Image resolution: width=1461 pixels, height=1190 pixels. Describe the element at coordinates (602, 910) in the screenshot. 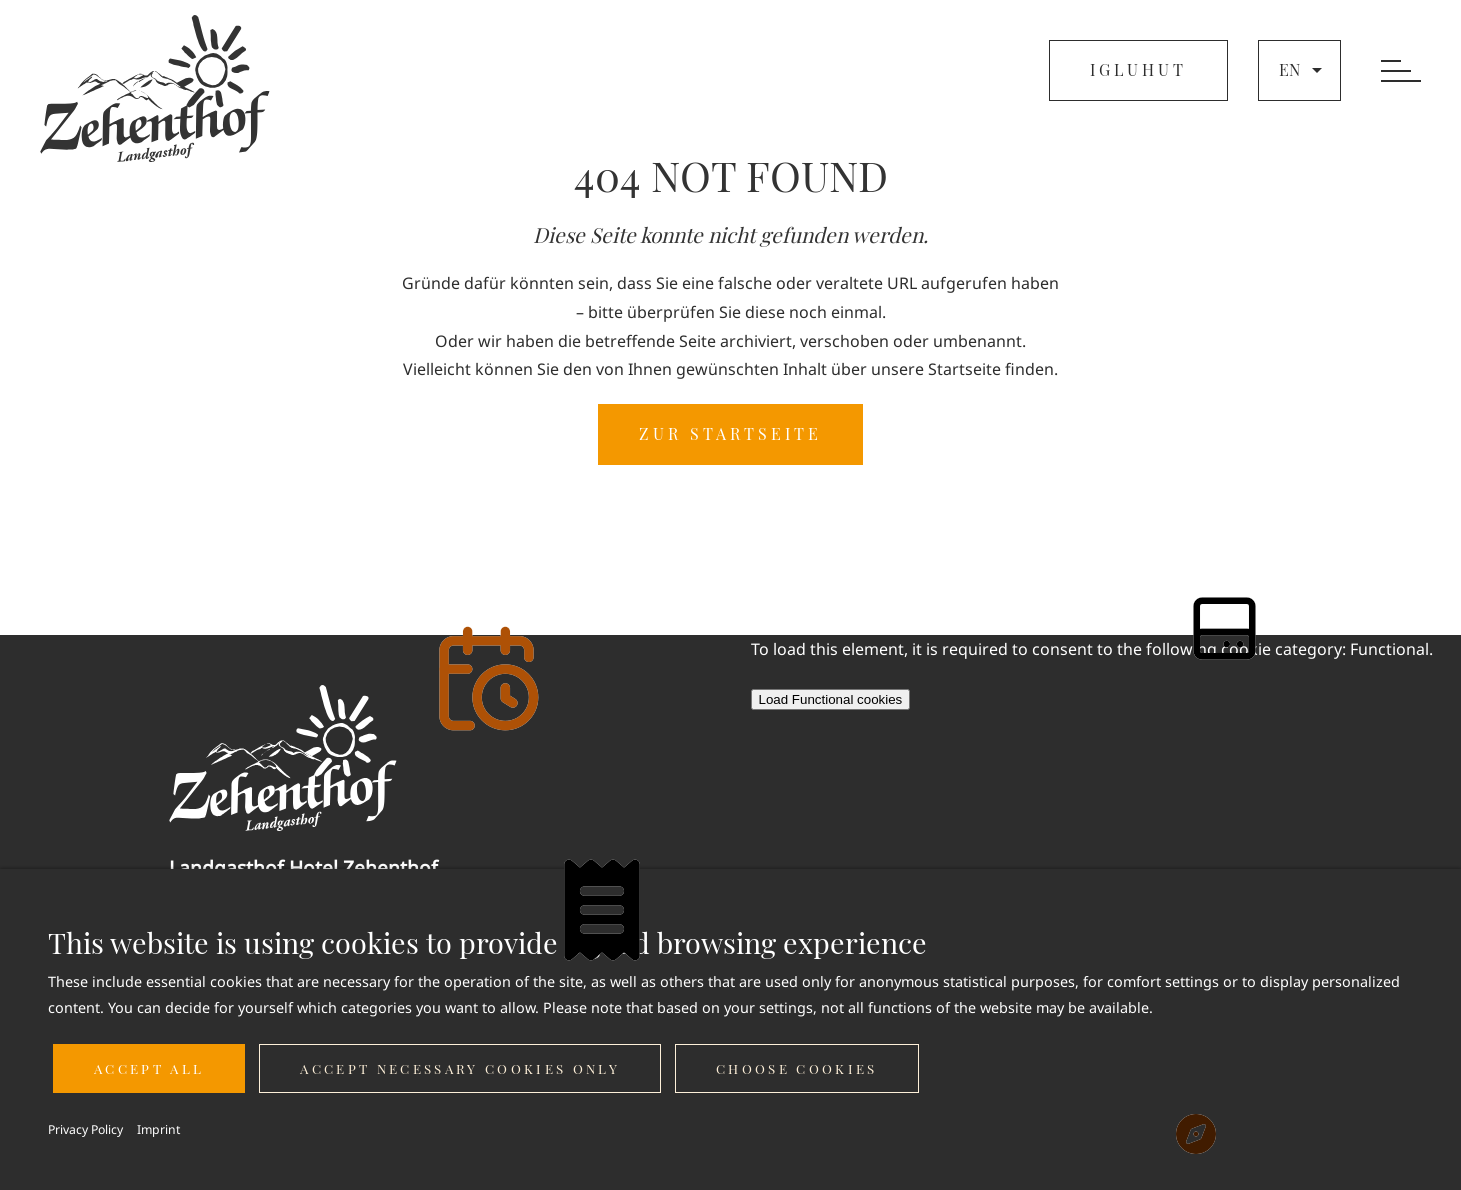

I see `view purchase receipt or transaction history` at that location.